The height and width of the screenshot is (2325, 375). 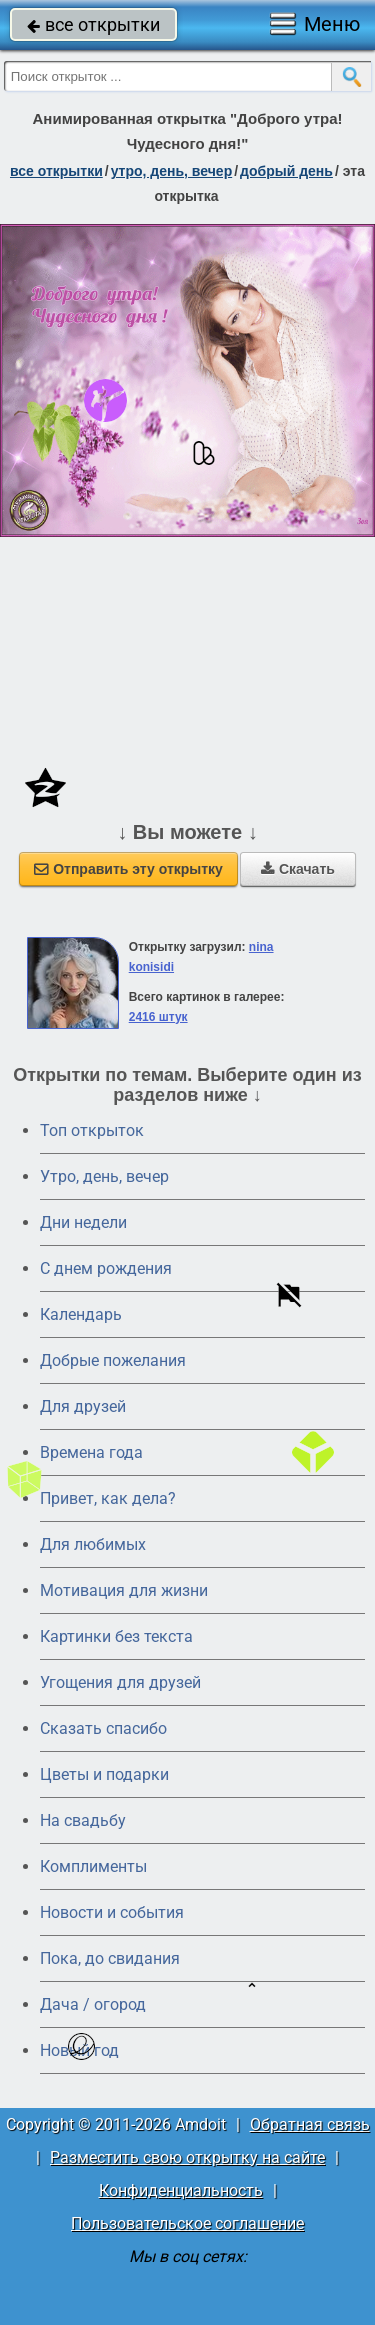 What do you see at coordinates (24, 1479) in the screenshot?
I see `gtk toolkit logo` at bounding box center [24, 1479].